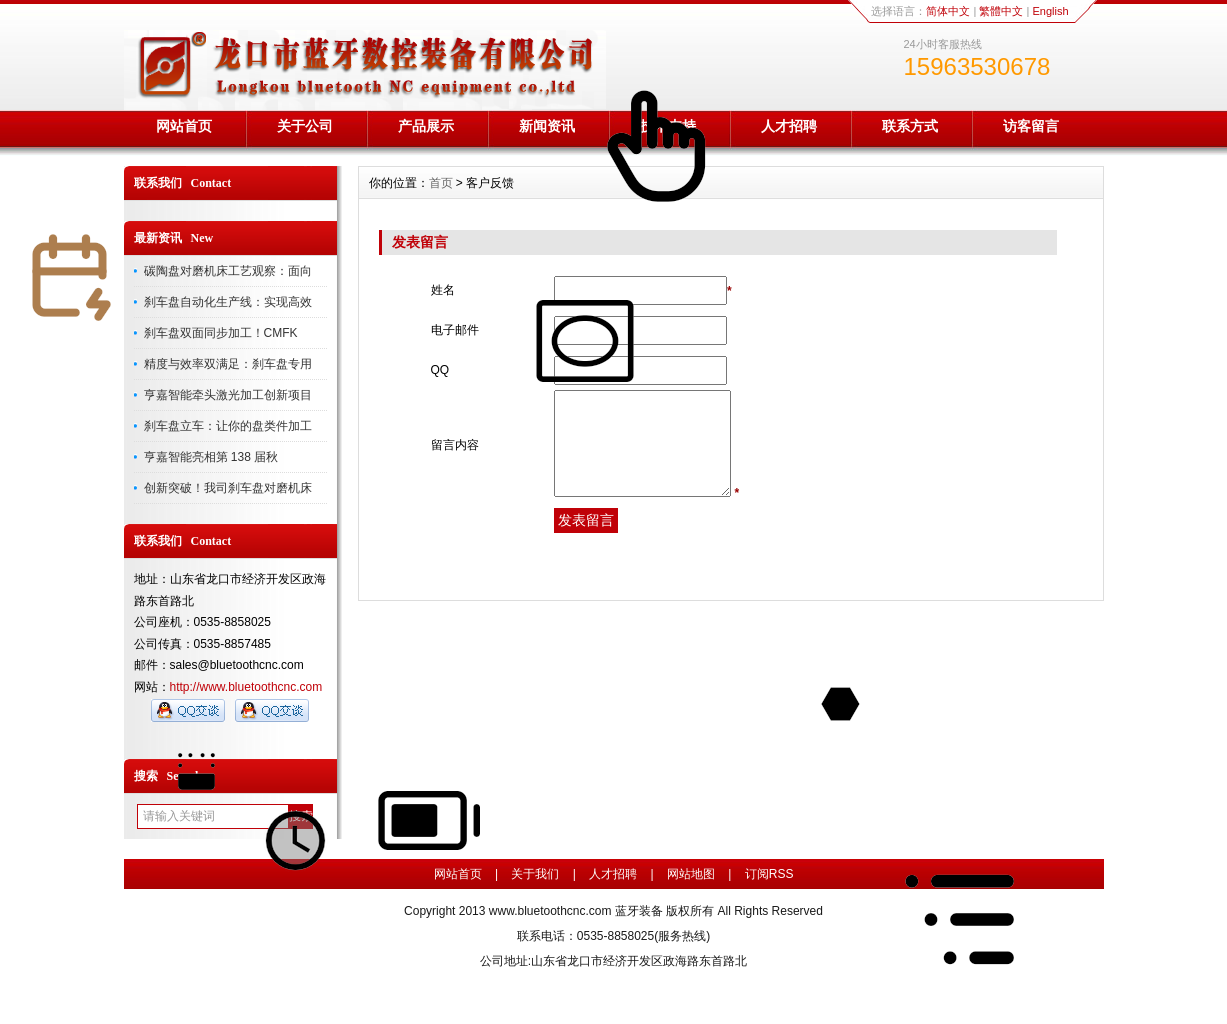 This screenshot has width=1227, height=1024. Describe the element at coordinates (657, 143) in the screenshot. I see `tap or click to interact` at that location.